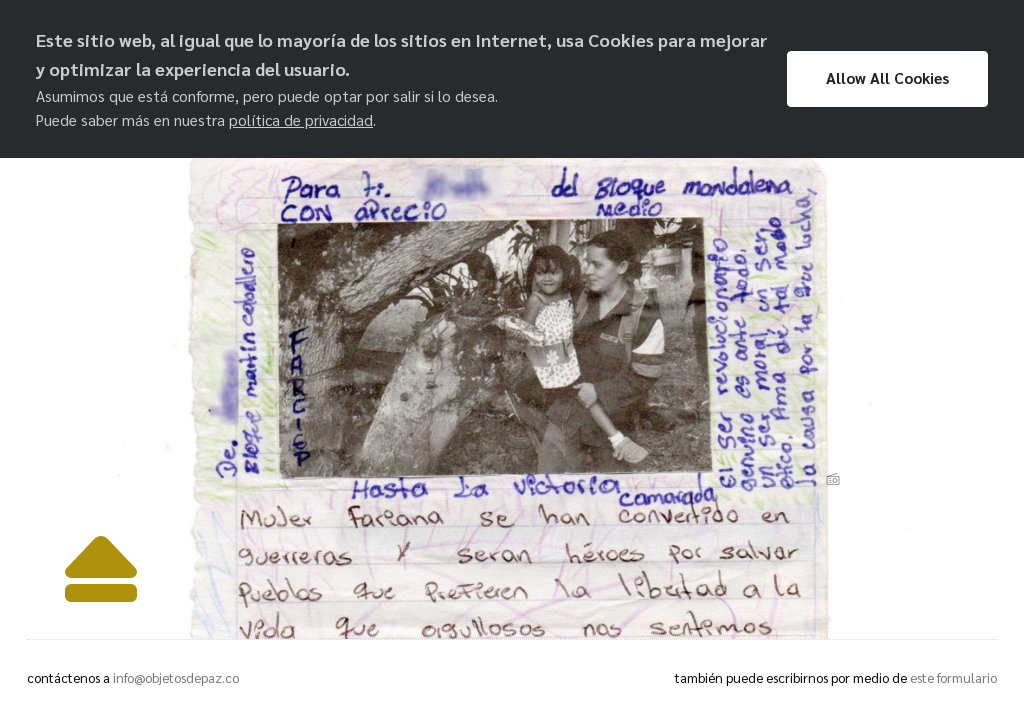  Describe the element at coordinates (833, 480) in the screenshot. I see `open radio or audio streaming` at that location.